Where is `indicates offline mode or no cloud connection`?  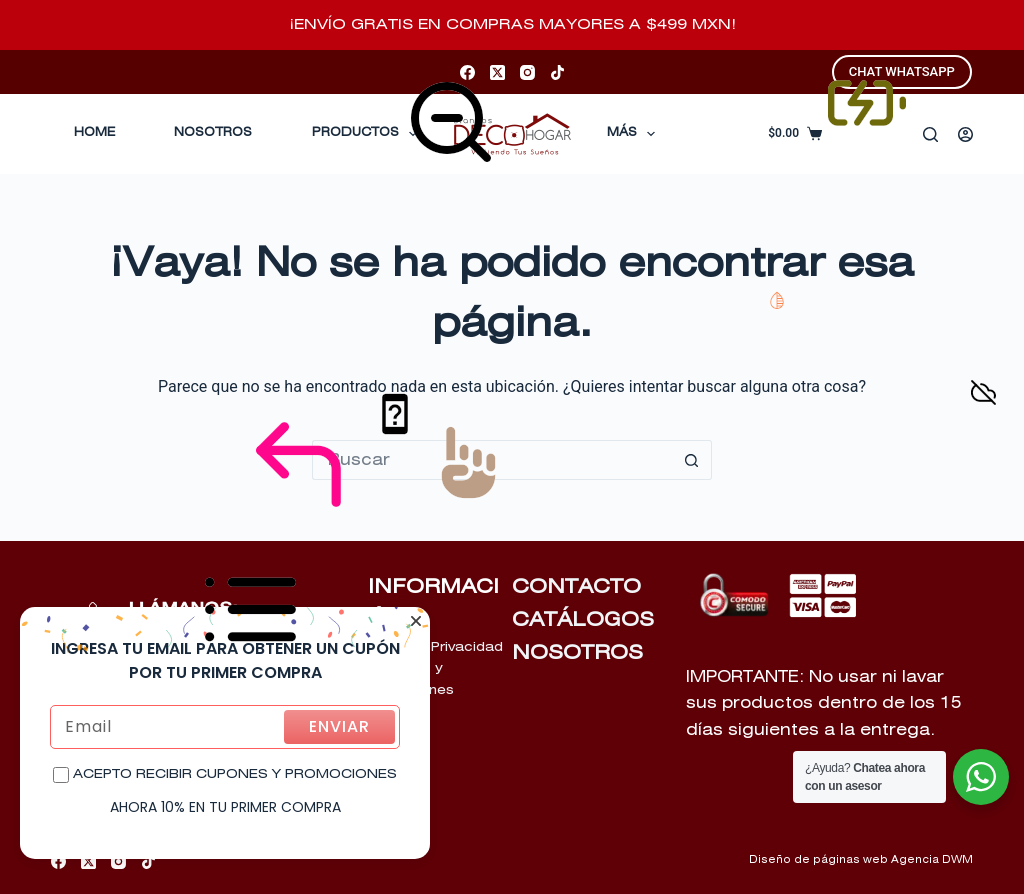 indicates offline mode or no cloud connection is located at coordinates (983, 392).